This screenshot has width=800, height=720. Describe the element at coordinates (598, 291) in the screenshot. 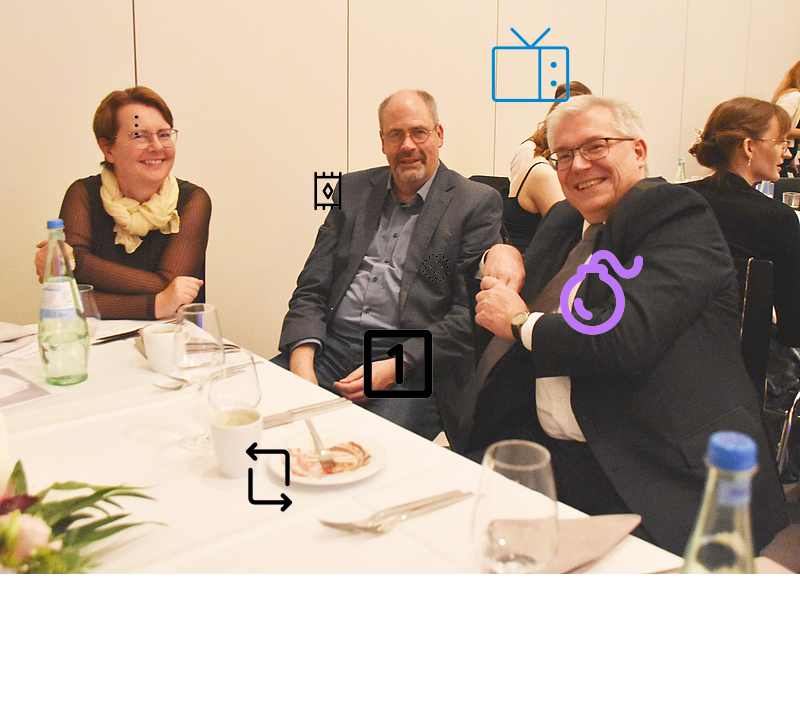

I see `indicates dangerous or destructive action` at that location.